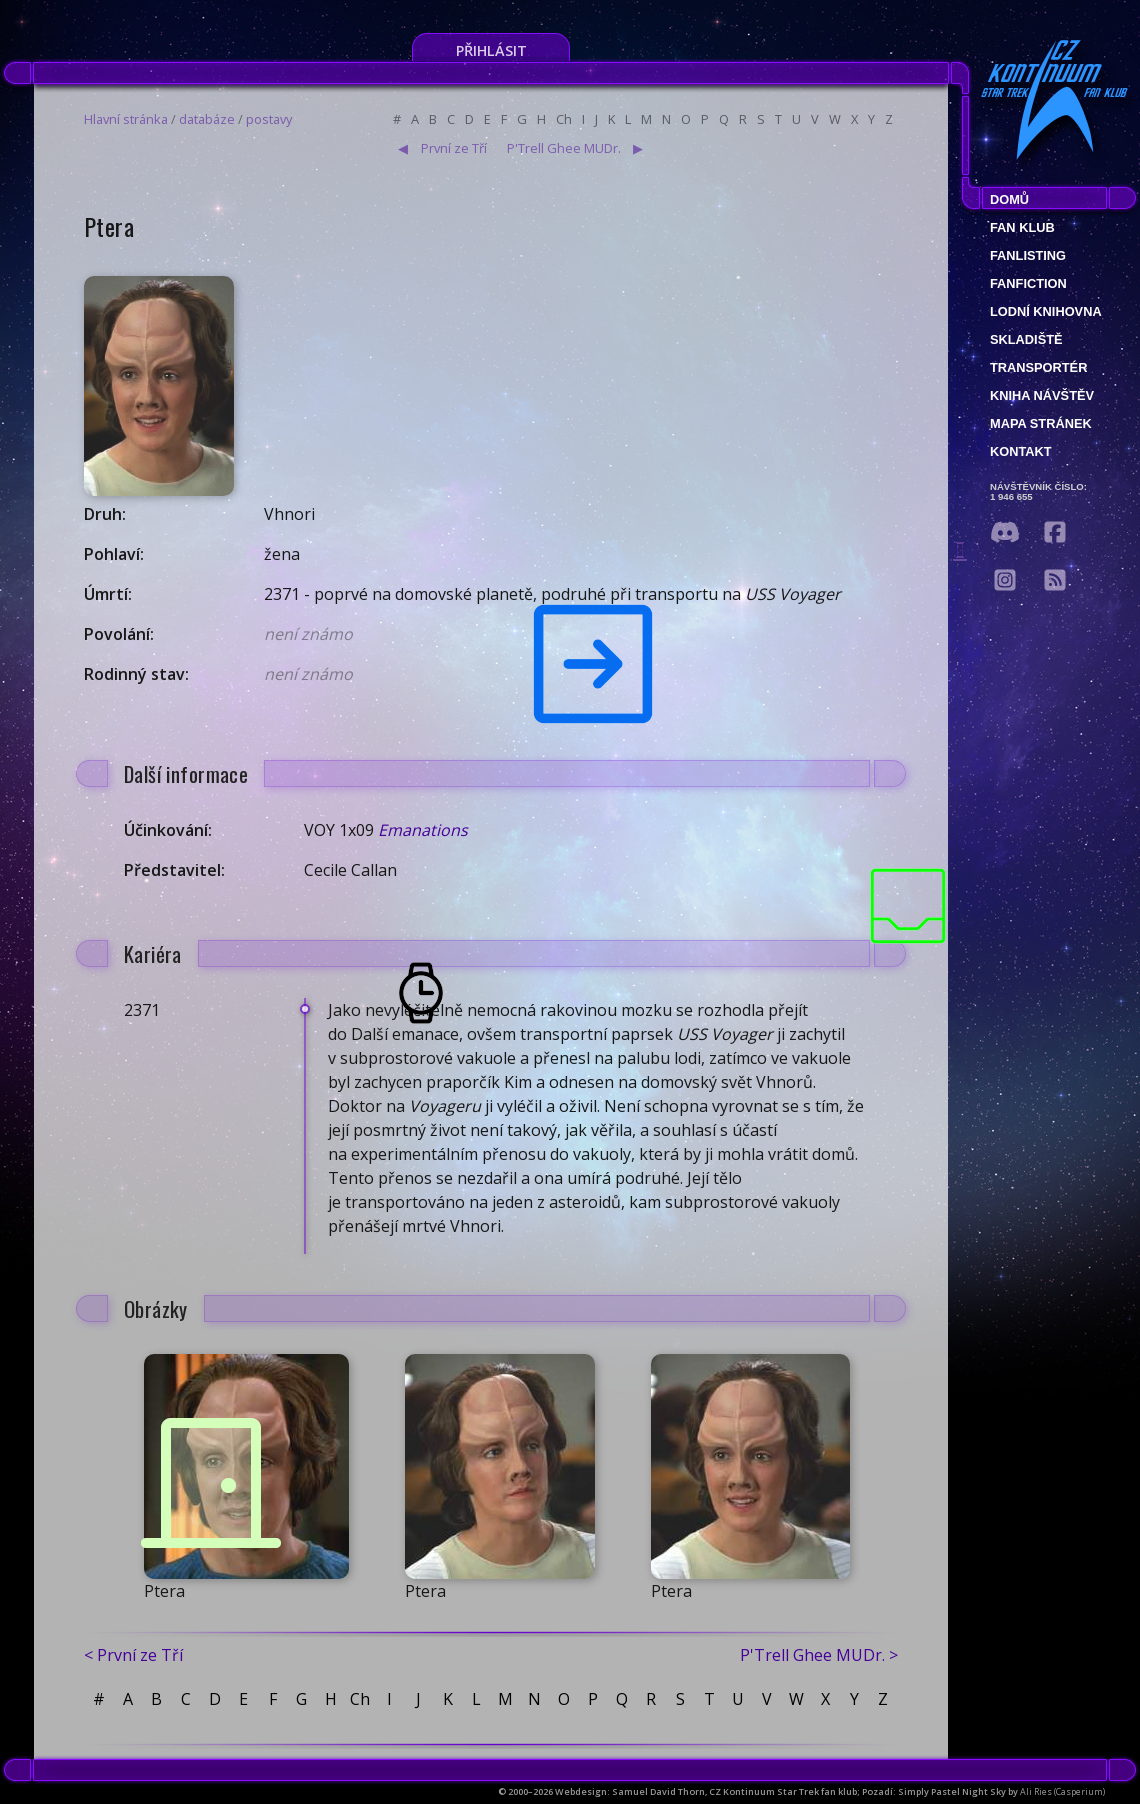 The height and width of the screenshot is (1804, 1140). I want to click on access inbox or incoming items, so click(908, 906).